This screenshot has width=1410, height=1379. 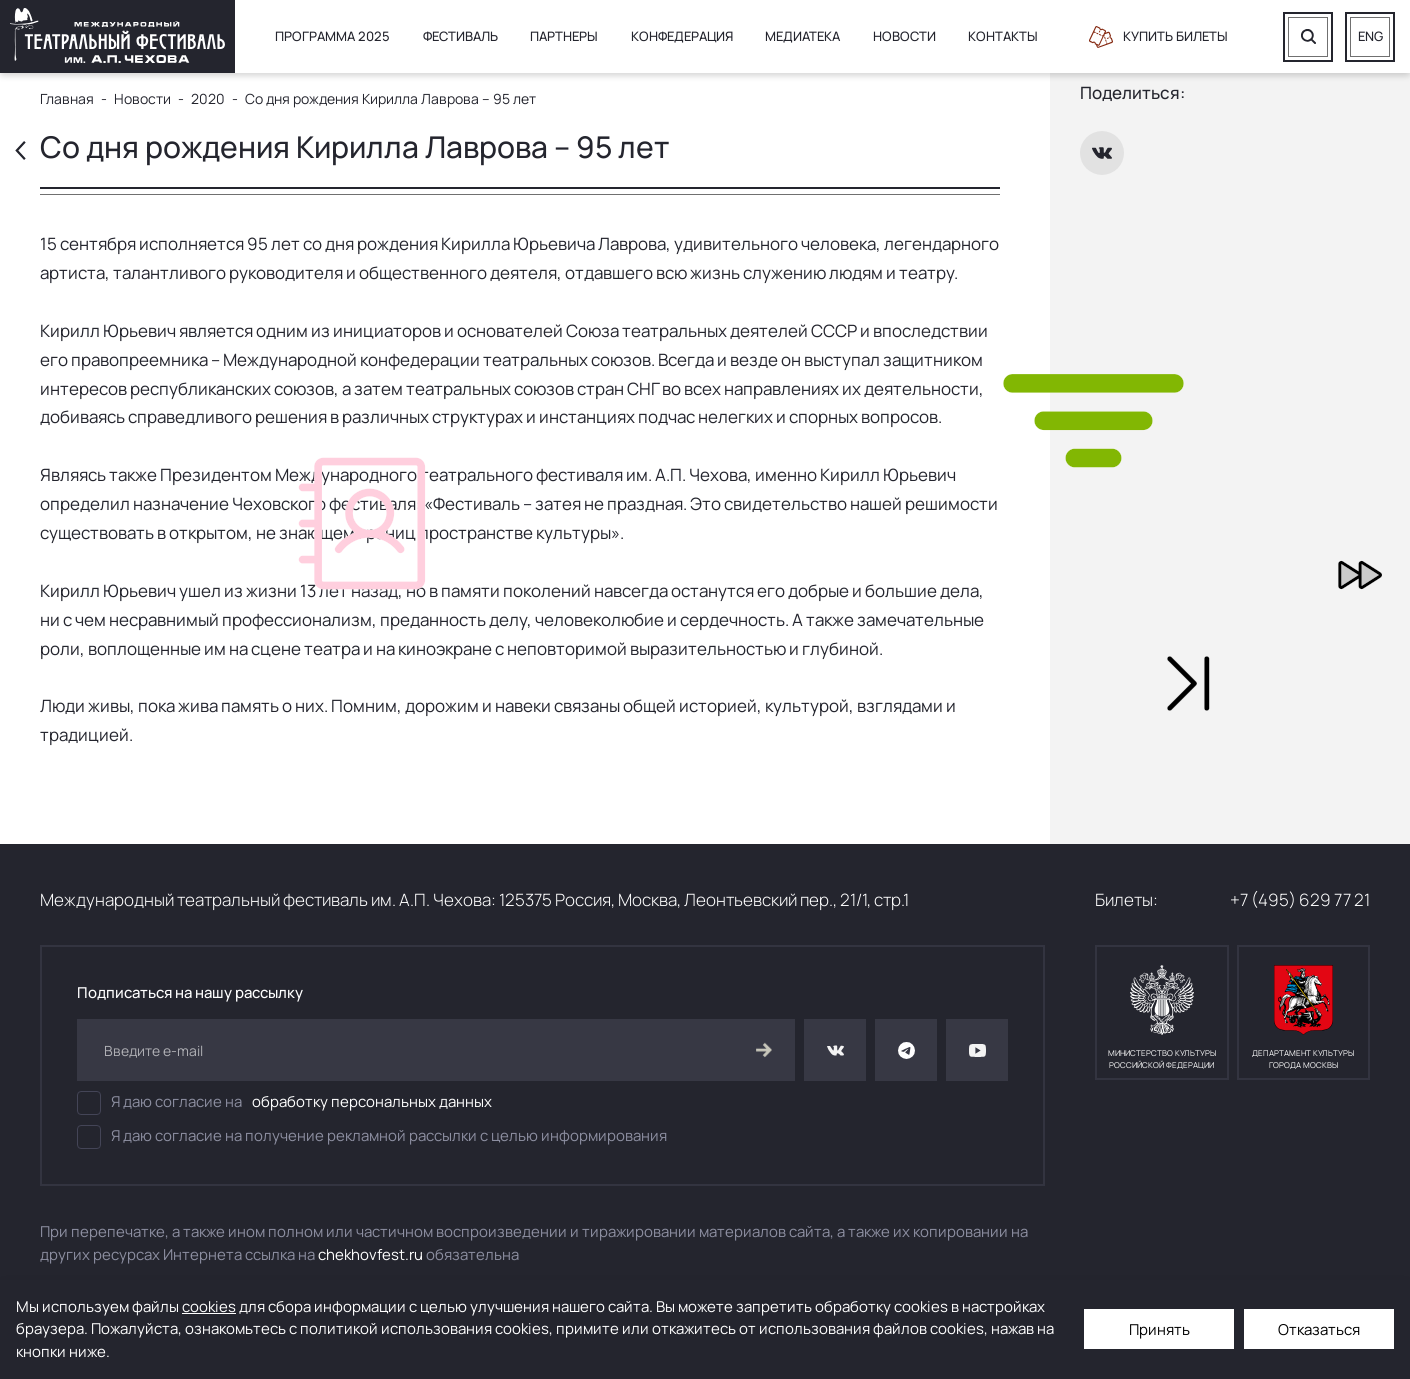 I want to click on filter or sort content, so click(x=1093, y=414).